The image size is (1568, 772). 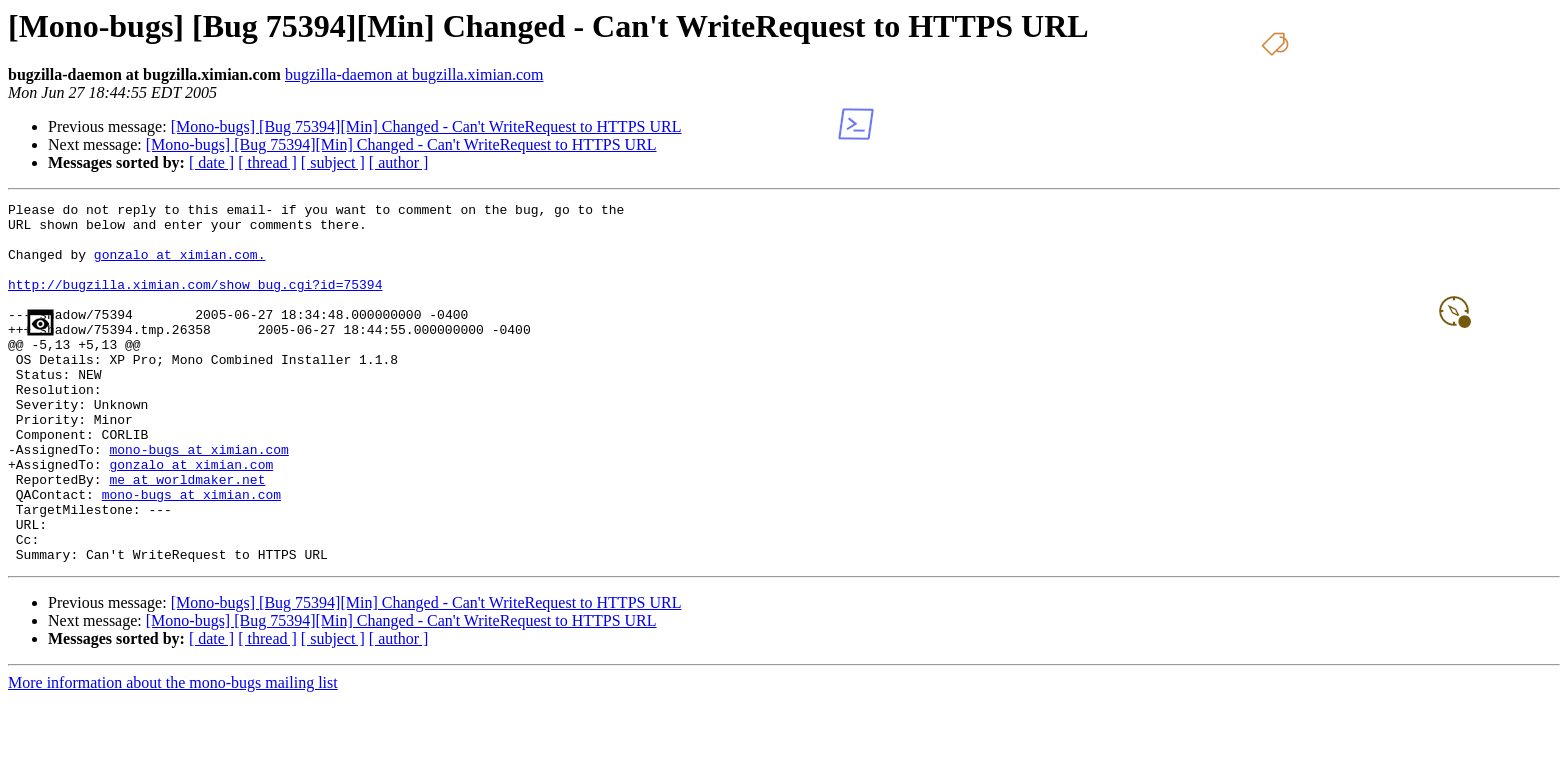 What do you see at coordinates (1454, 311) in the screenshot?
I see `indicates current location on a map` at bounding box center [1454, 311].